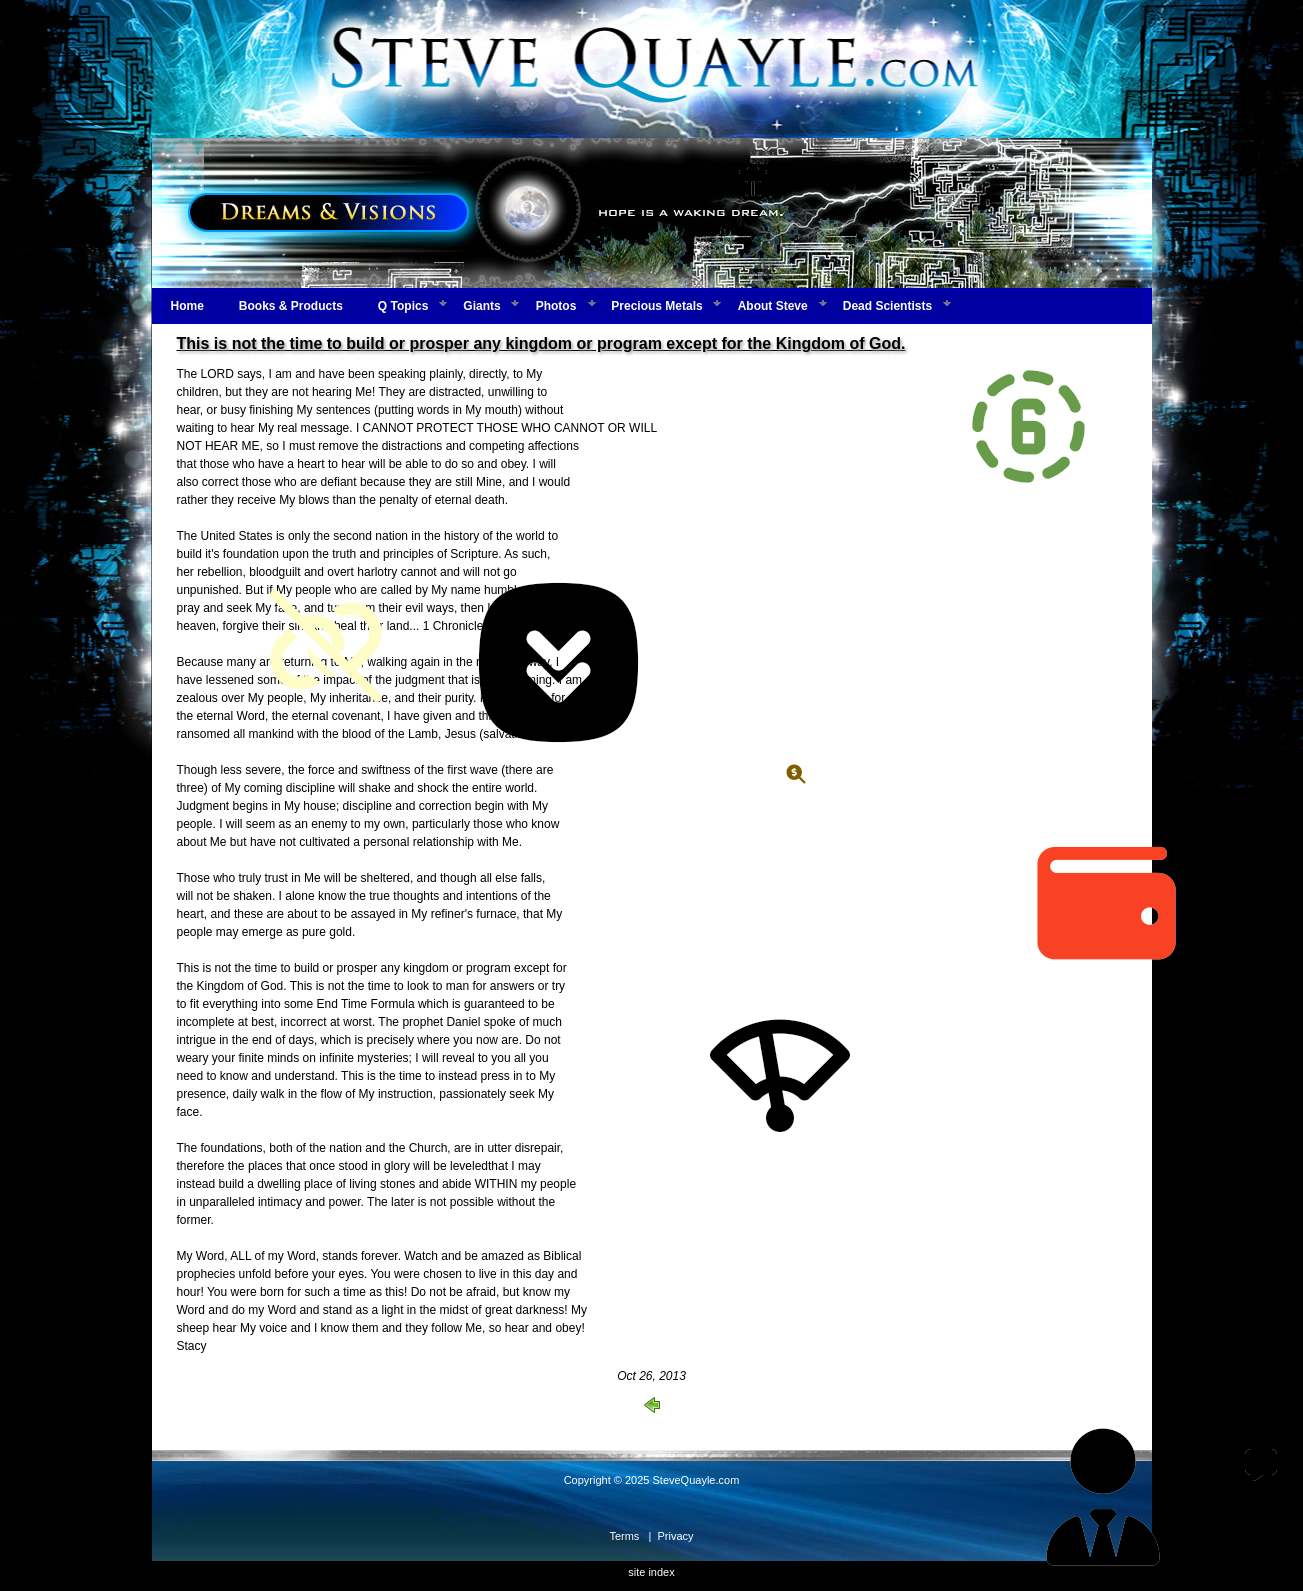 This screenshot has height=1591, width=1303. What do you see at coordinates (1261, 1463) in the screenshot?
I see `open chat or messaging` at bounding box center [1261, 1463].